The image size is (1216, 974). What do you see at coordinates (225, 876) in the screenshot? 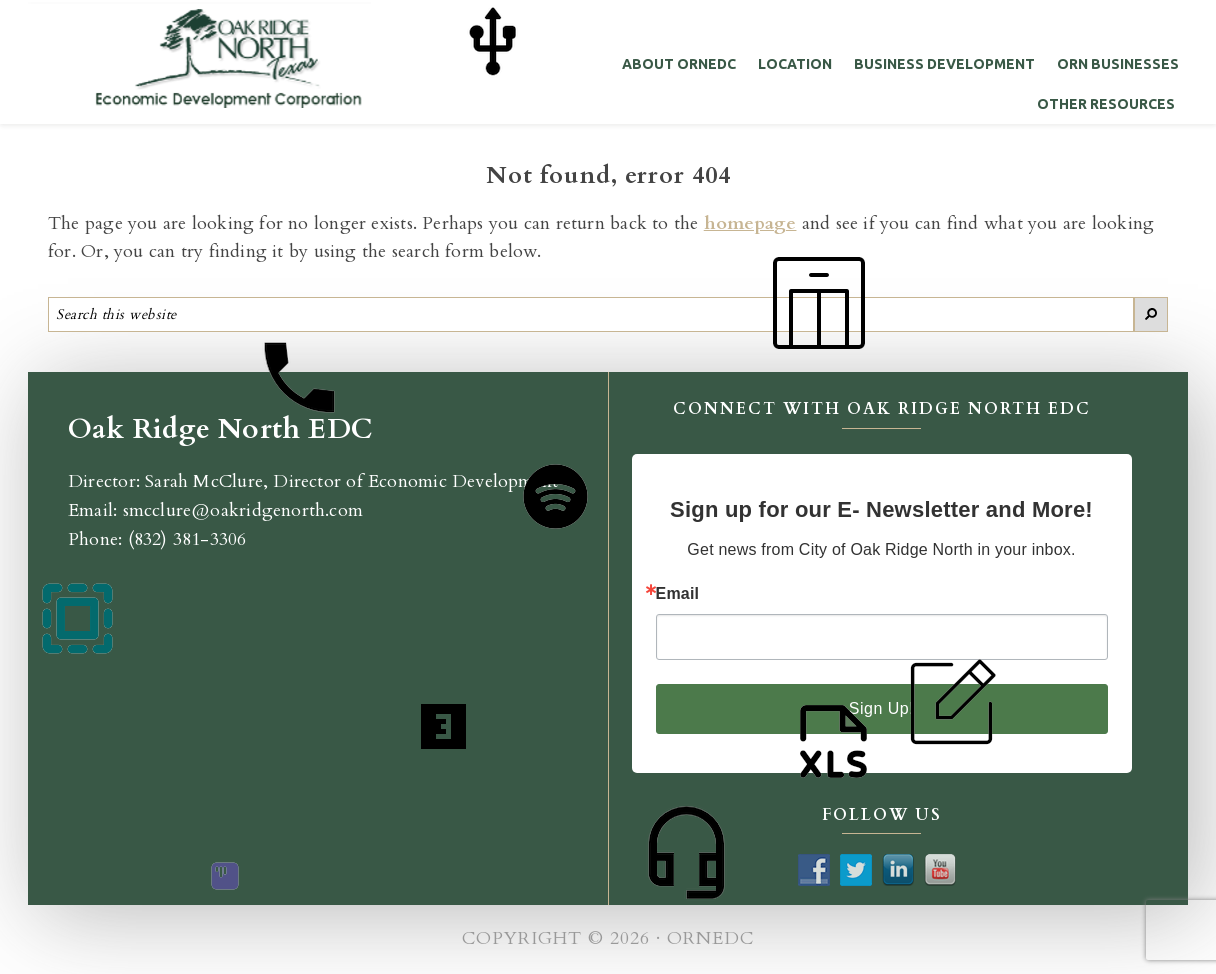
I see `align content to the top-left corner` at bounding box center [225, 876].